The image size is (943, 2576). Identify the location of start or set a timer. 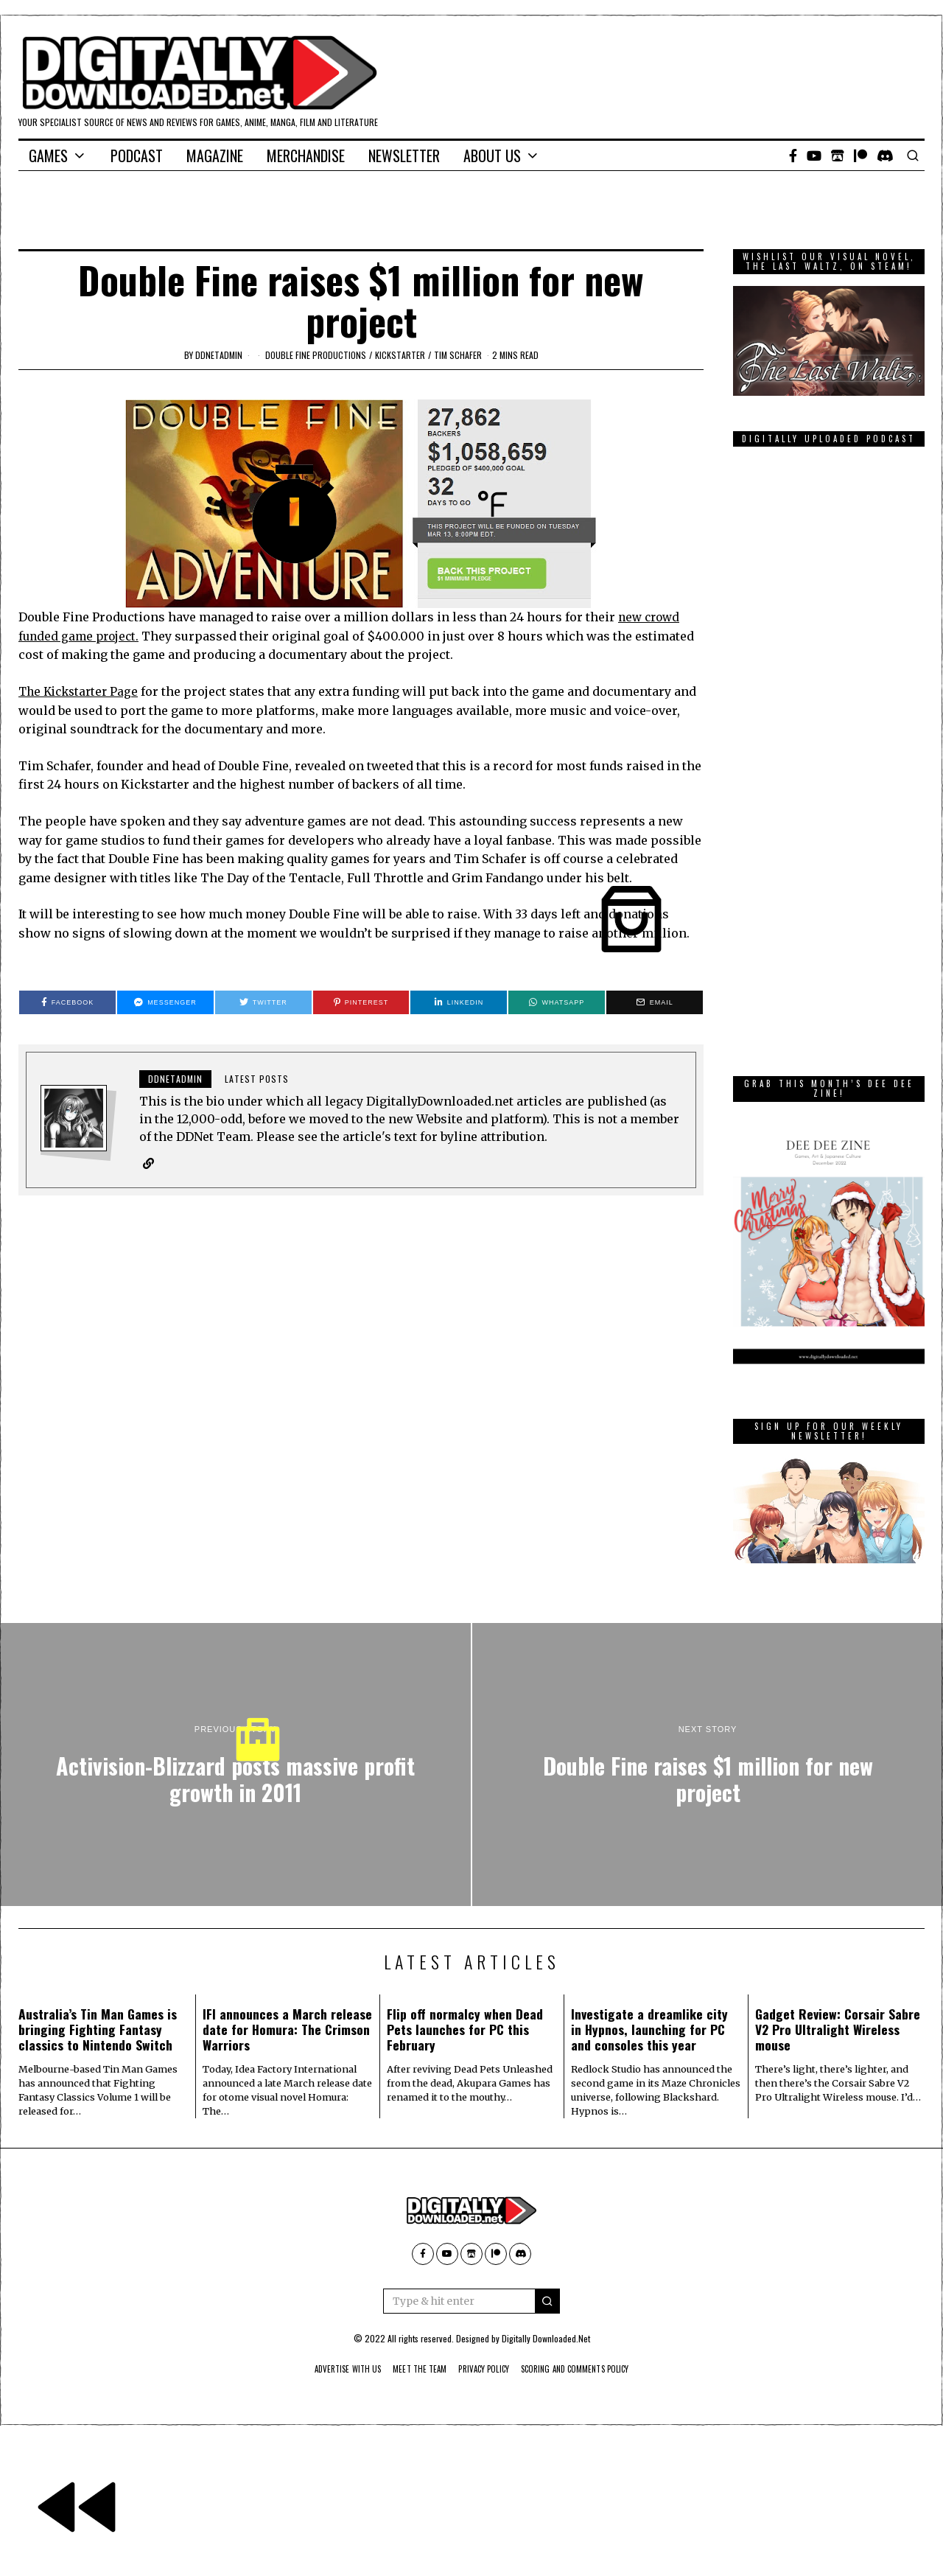
(294, 516).